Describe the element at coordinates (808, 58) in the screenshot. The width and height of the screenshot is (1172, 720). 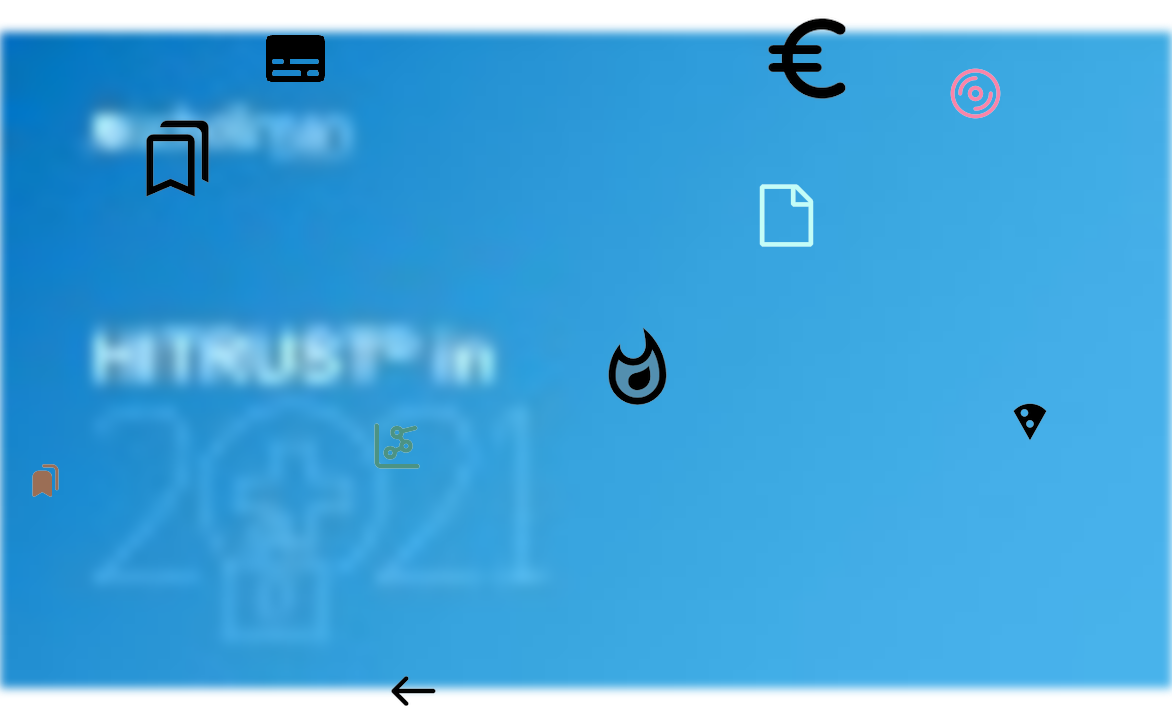
I see `view pricing in euros` at that location.